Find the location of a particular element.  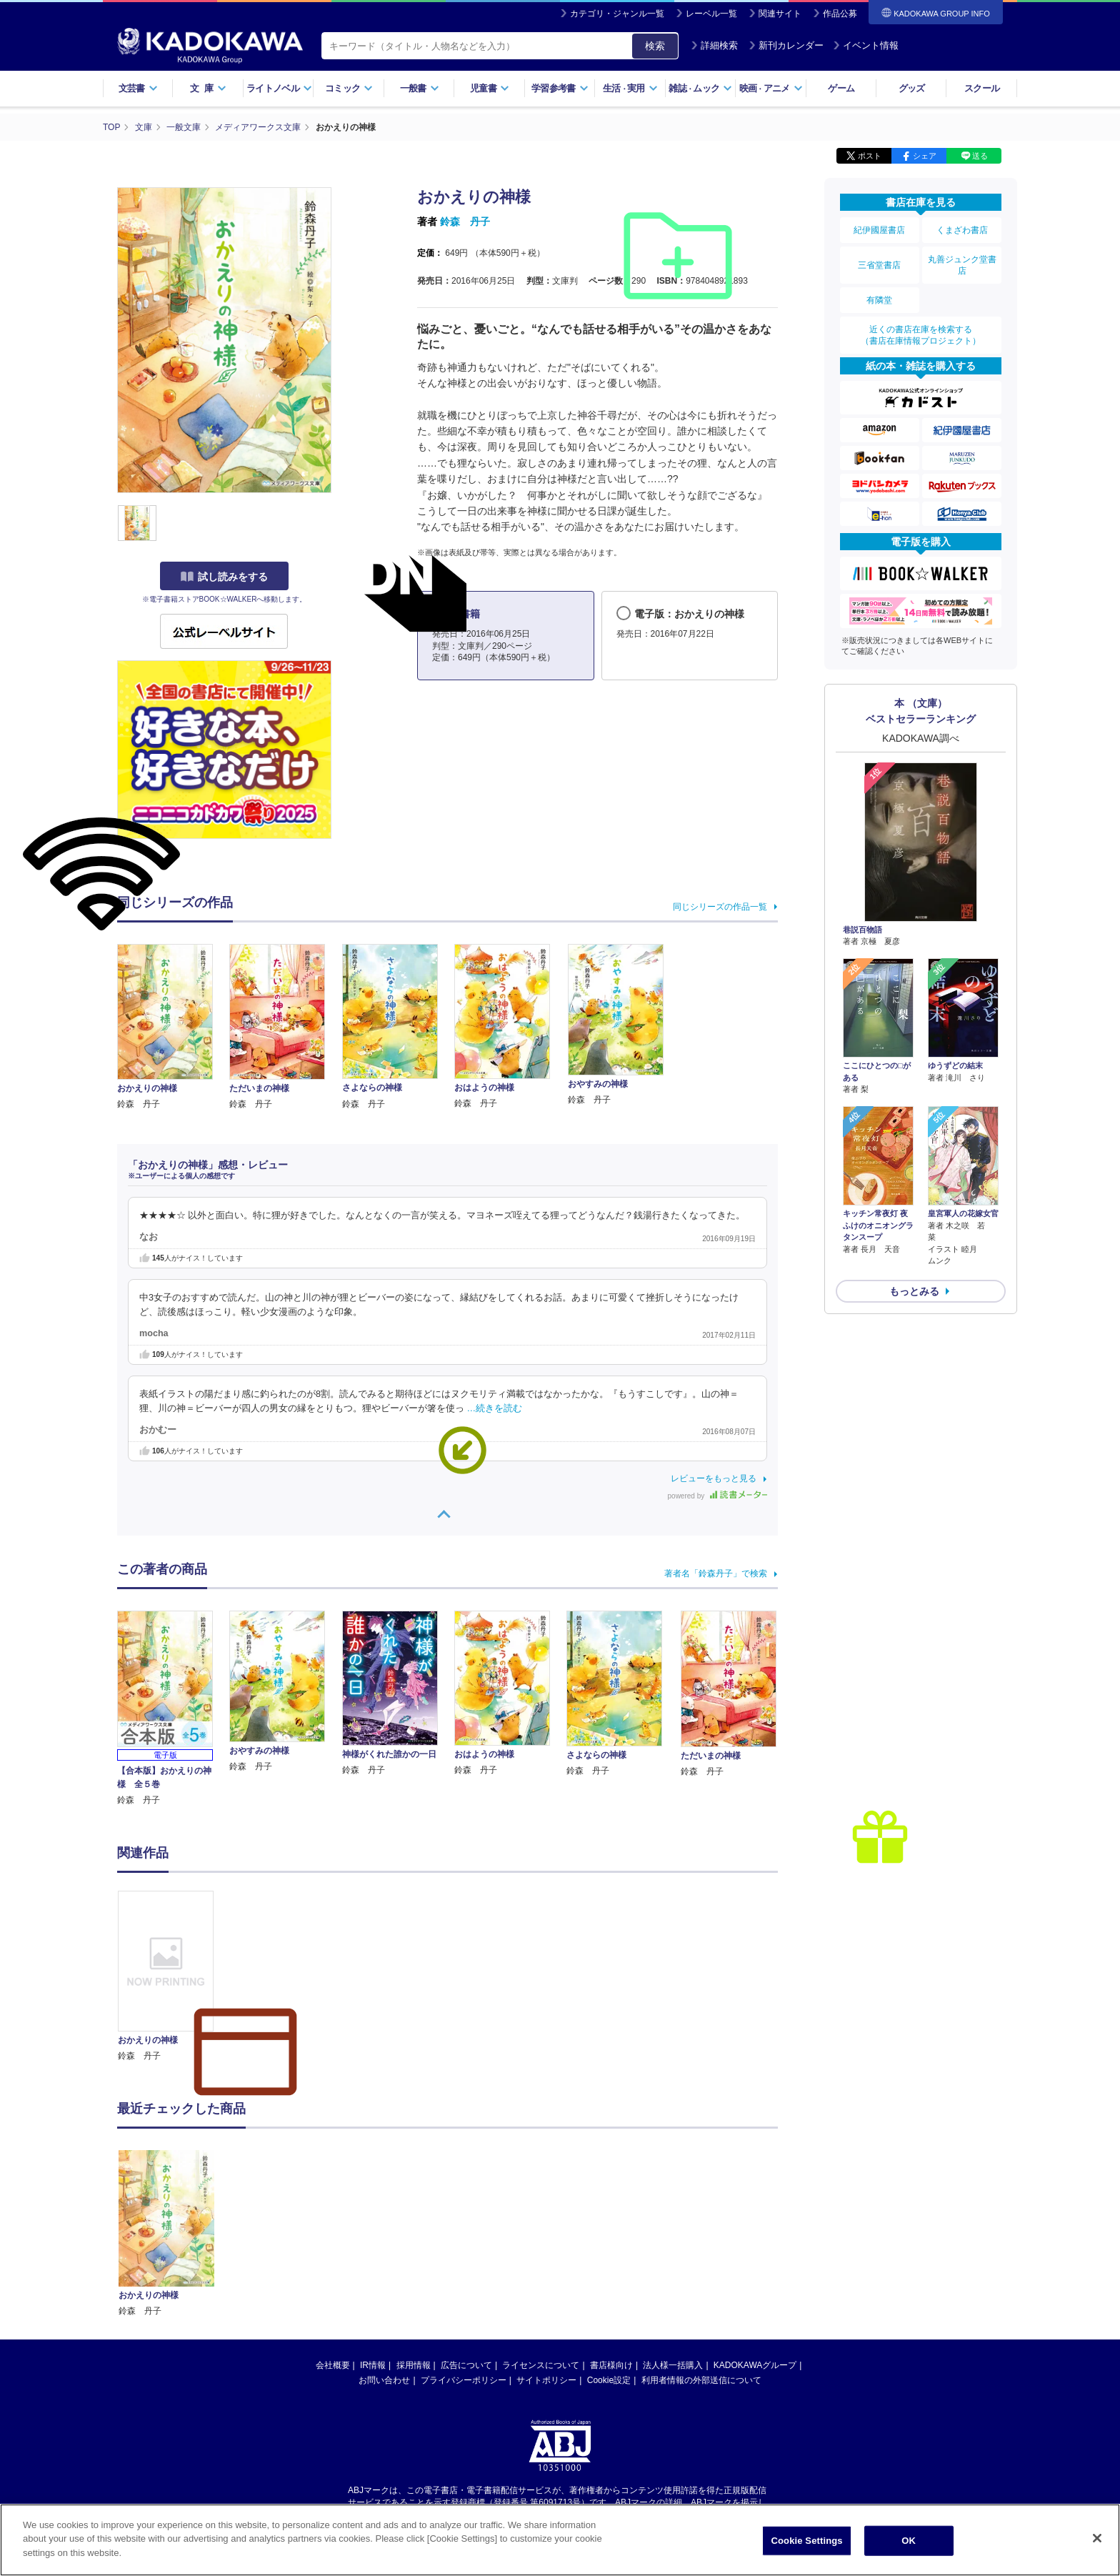

view or redeem a gift is located at coordinates (880, 1840).